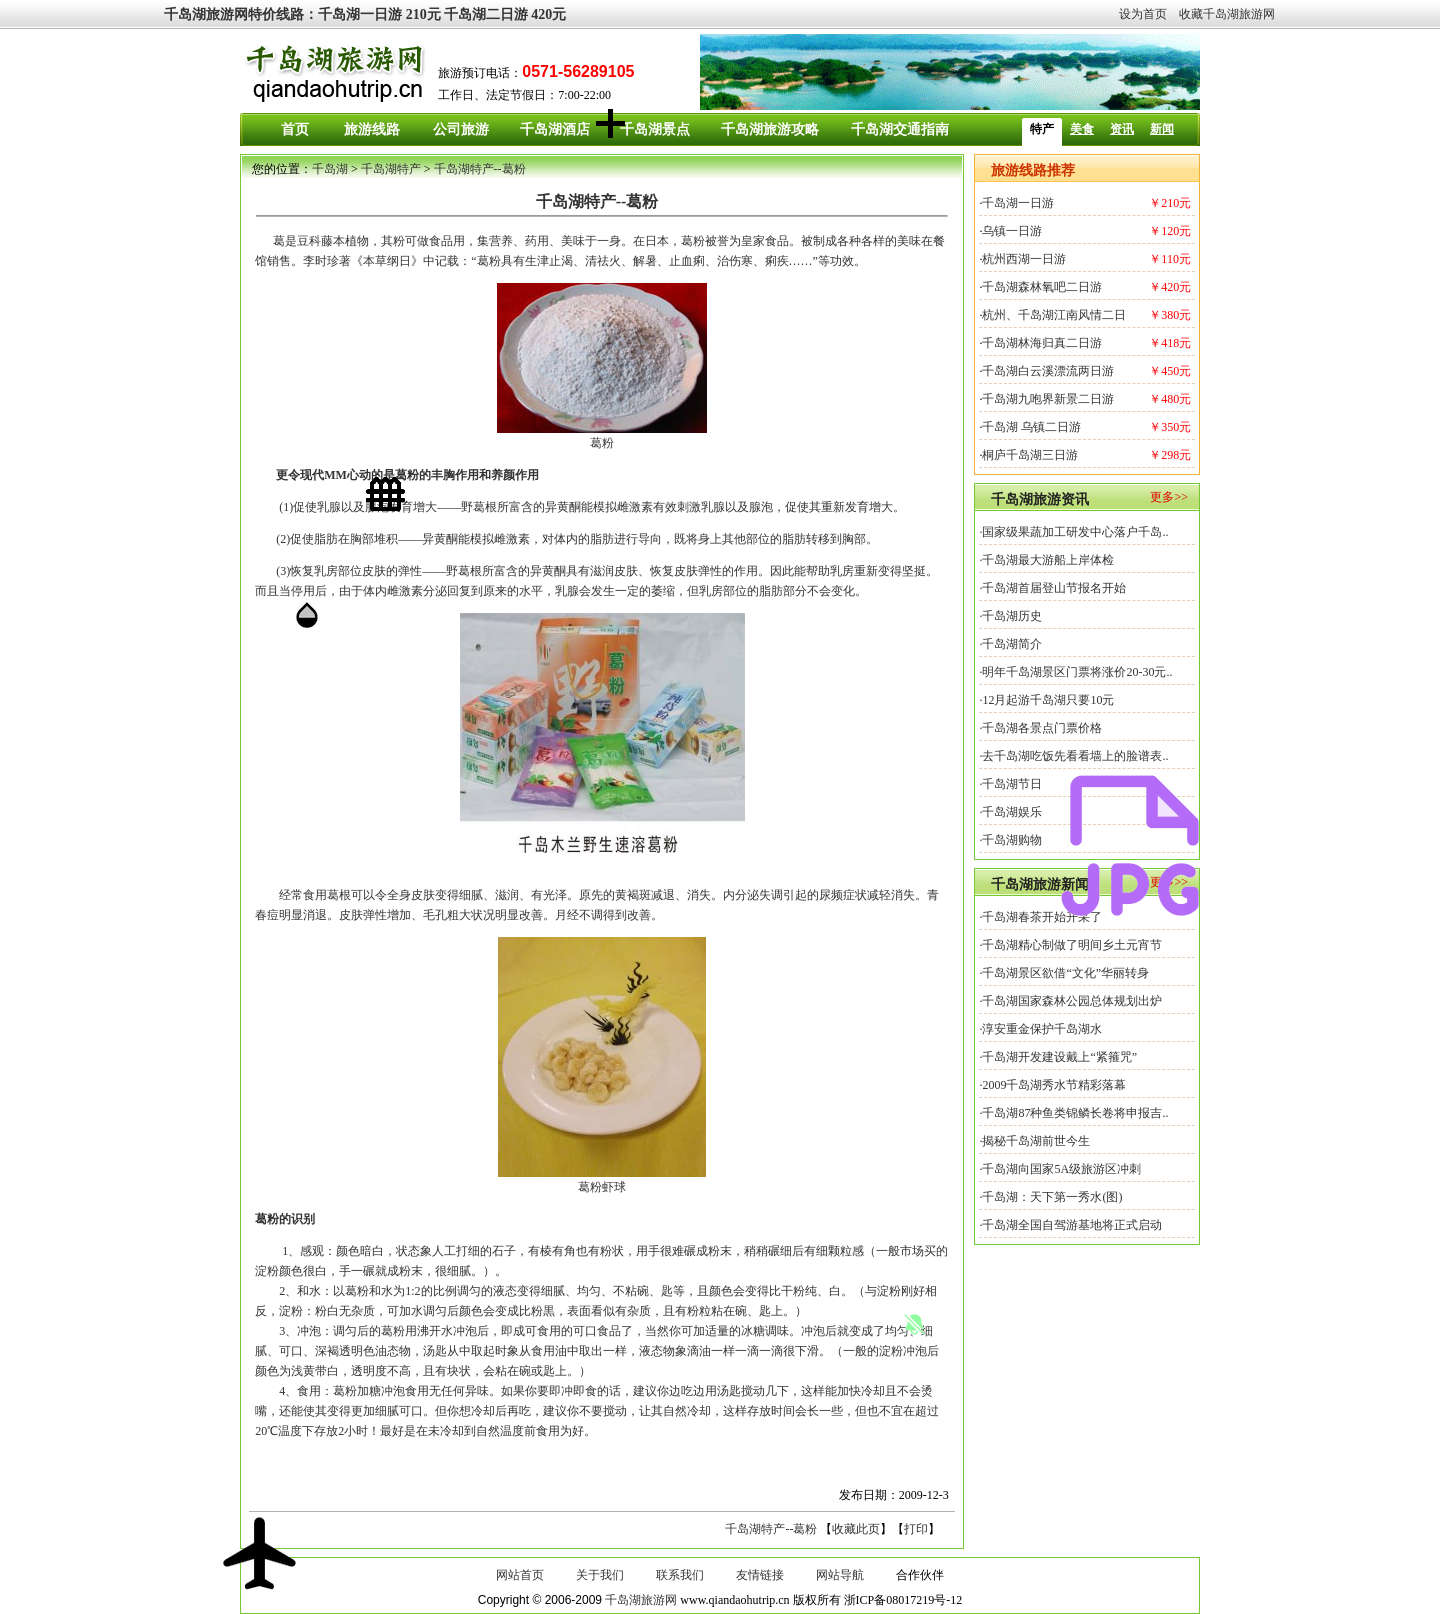 This screenshot has height=1614, width=1440. I want to click on view or open a JPG image file, so click(1134, 851).